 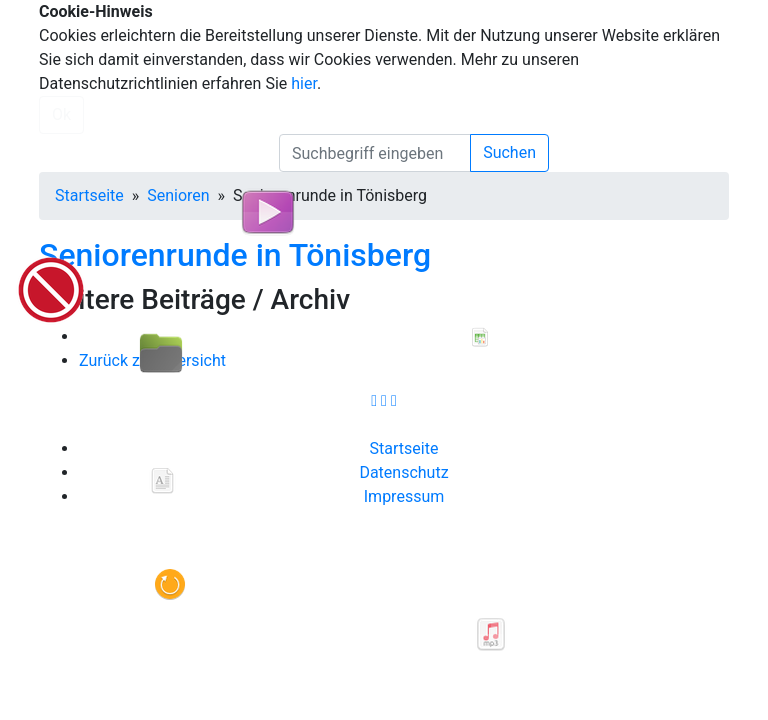 What do you see at coordinates (162, 480) in the screenshot?
I see `open a rich text format document` at bounding box center [162, 480].